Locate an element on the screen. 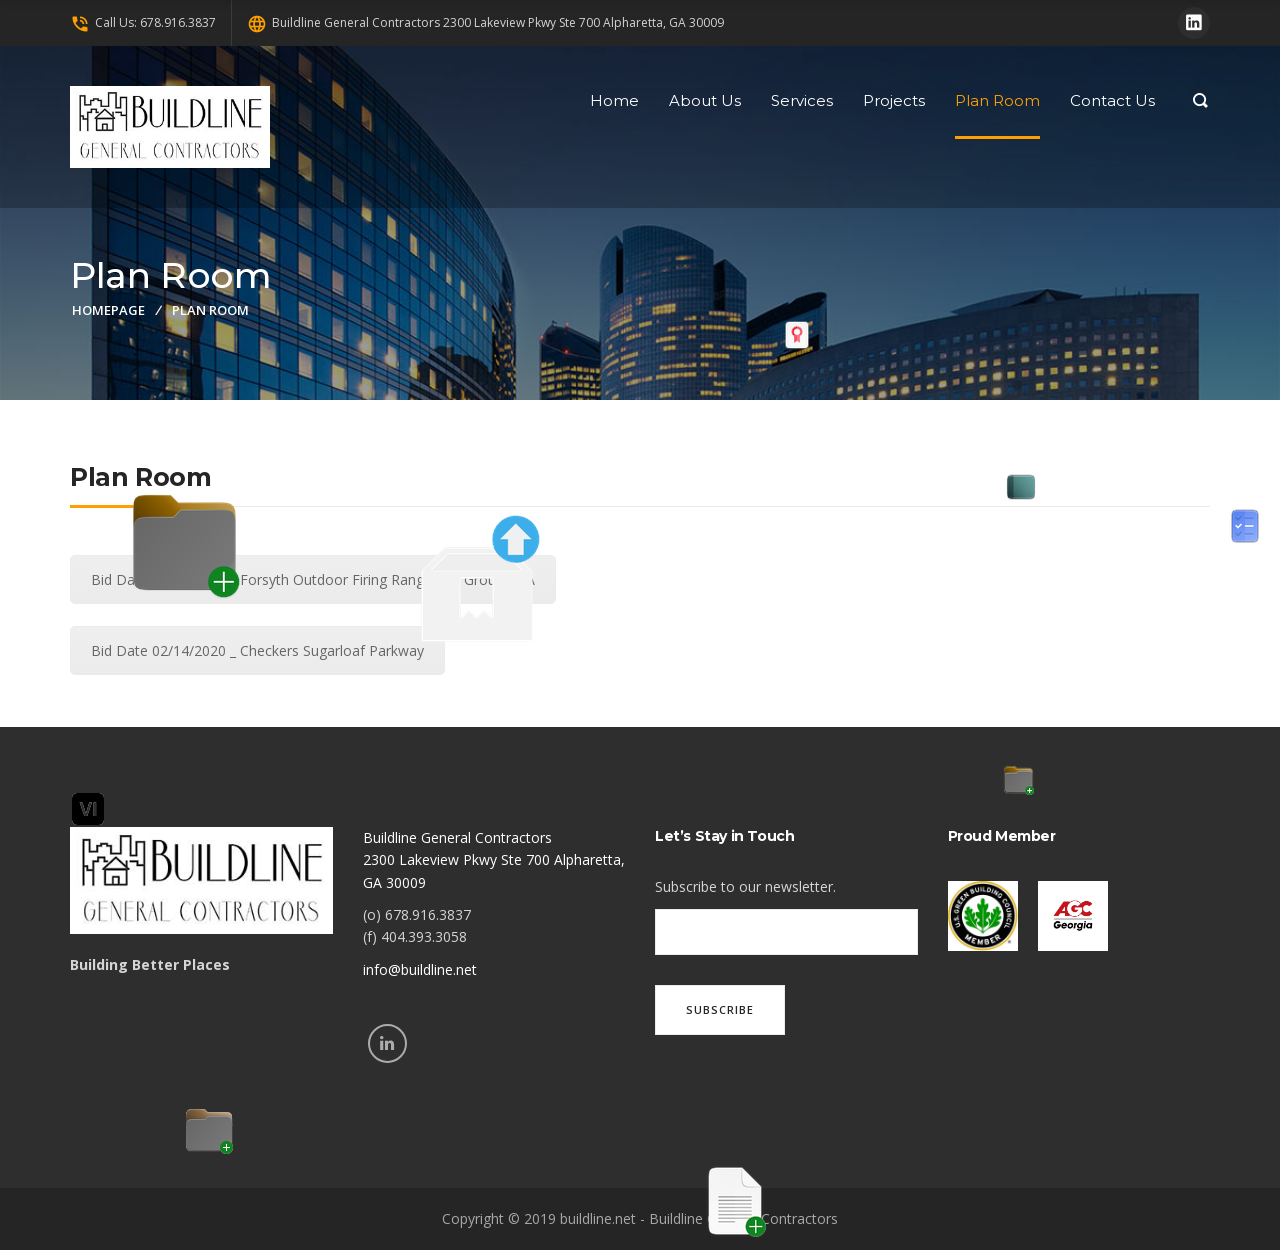 This screenshot has width=1280, height=1250. access the desktop folder is located at coordinates (1021, 486).